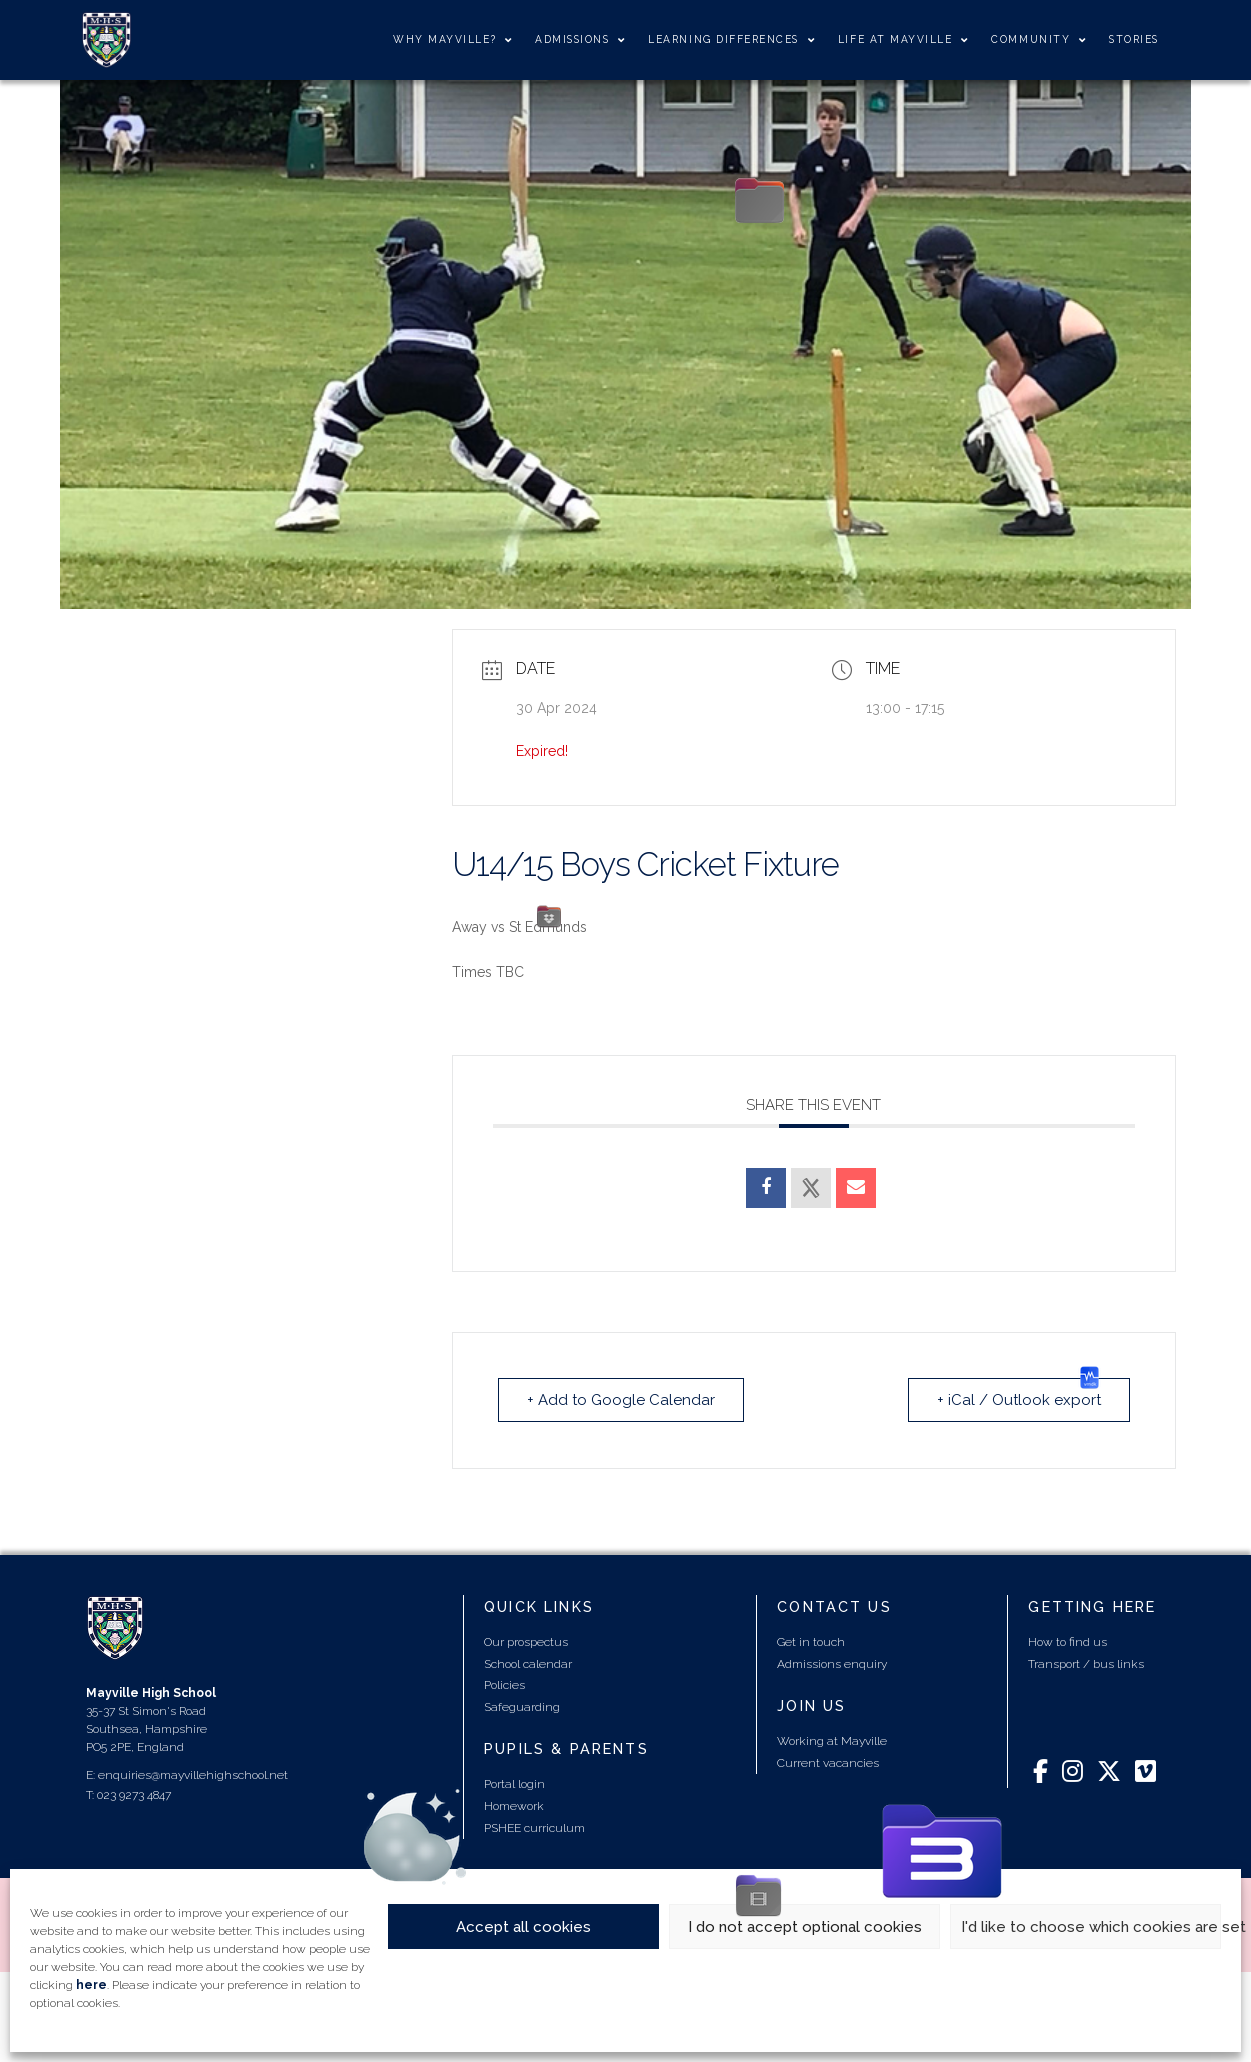 The height and width of the screenshot is (2062, 1251). Describe the element at coordinates (549, 916) in the screenshot. I see `open your dropbox folder` at that location.